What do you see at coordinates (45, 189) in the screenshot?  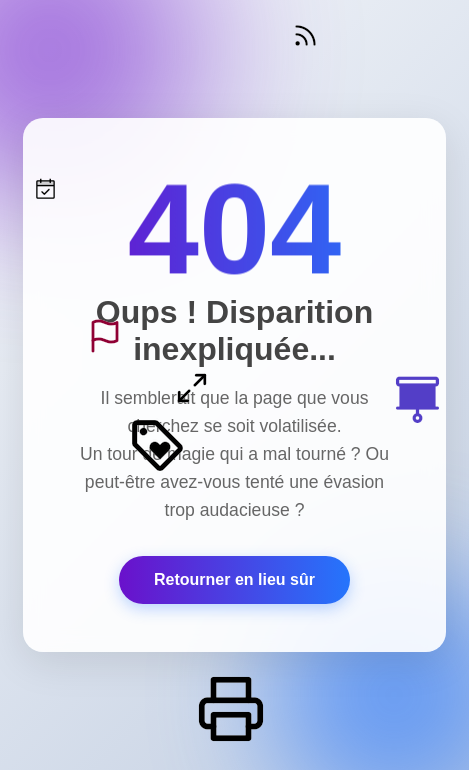 I see `confirm or complete a scheduled event` at bounding box center [45, 189].